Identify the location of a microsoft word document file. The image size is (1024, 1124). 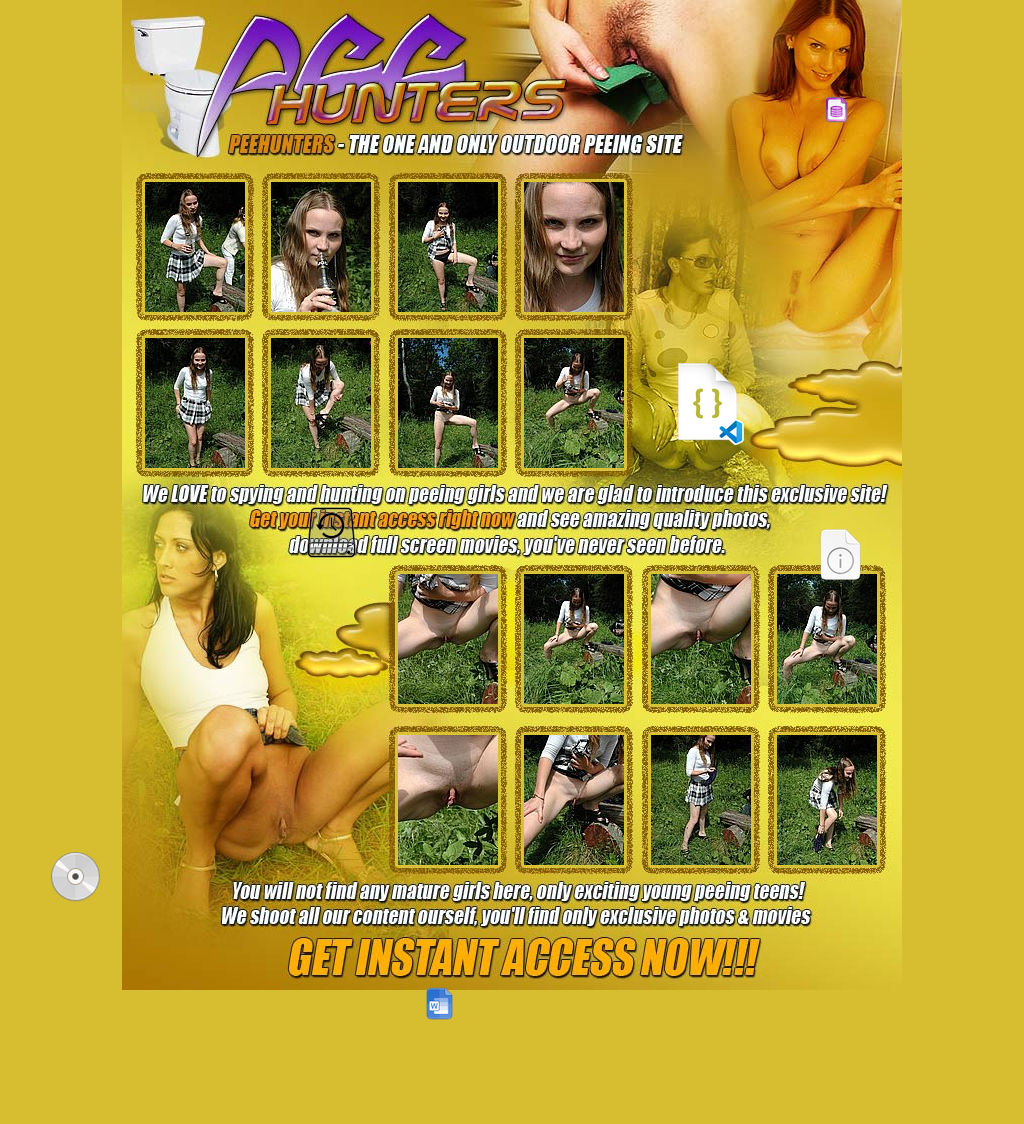
(439, 1003).